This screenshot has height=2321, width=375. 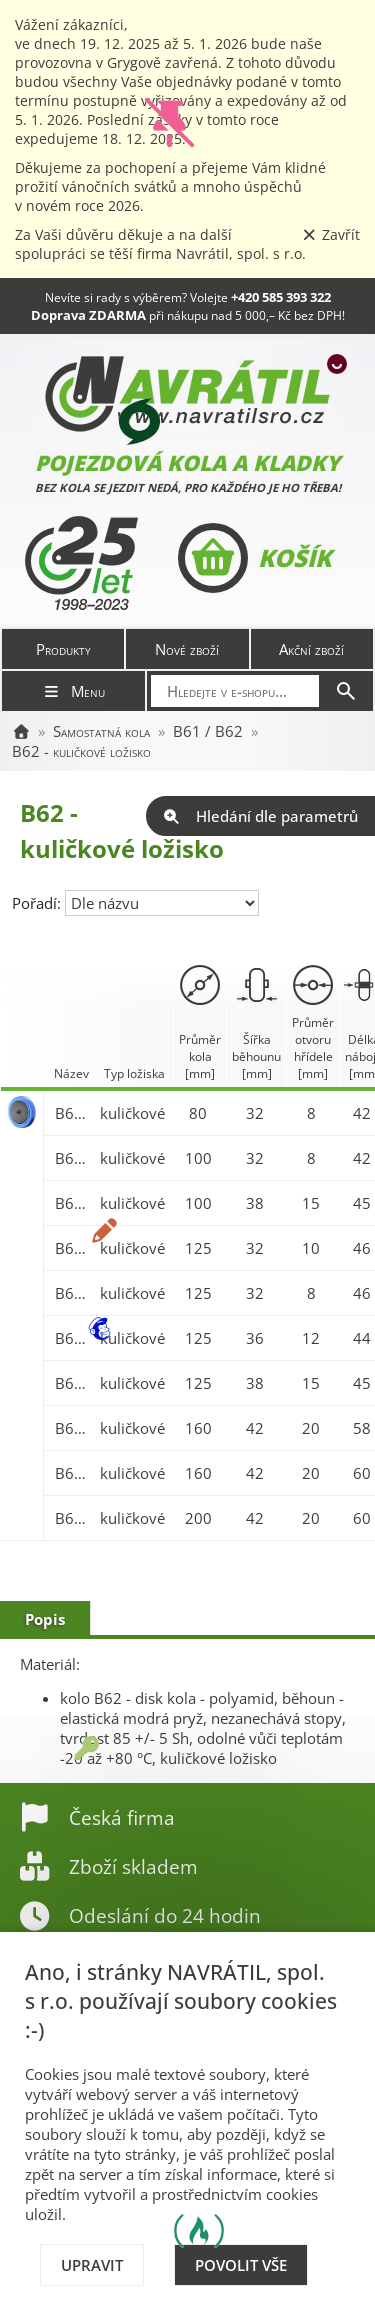 What do you see at coordinates (139, 421) in the screenshot?
I see `indicates typhoon or hurricane weather alert` at bounding box center [139, 421].